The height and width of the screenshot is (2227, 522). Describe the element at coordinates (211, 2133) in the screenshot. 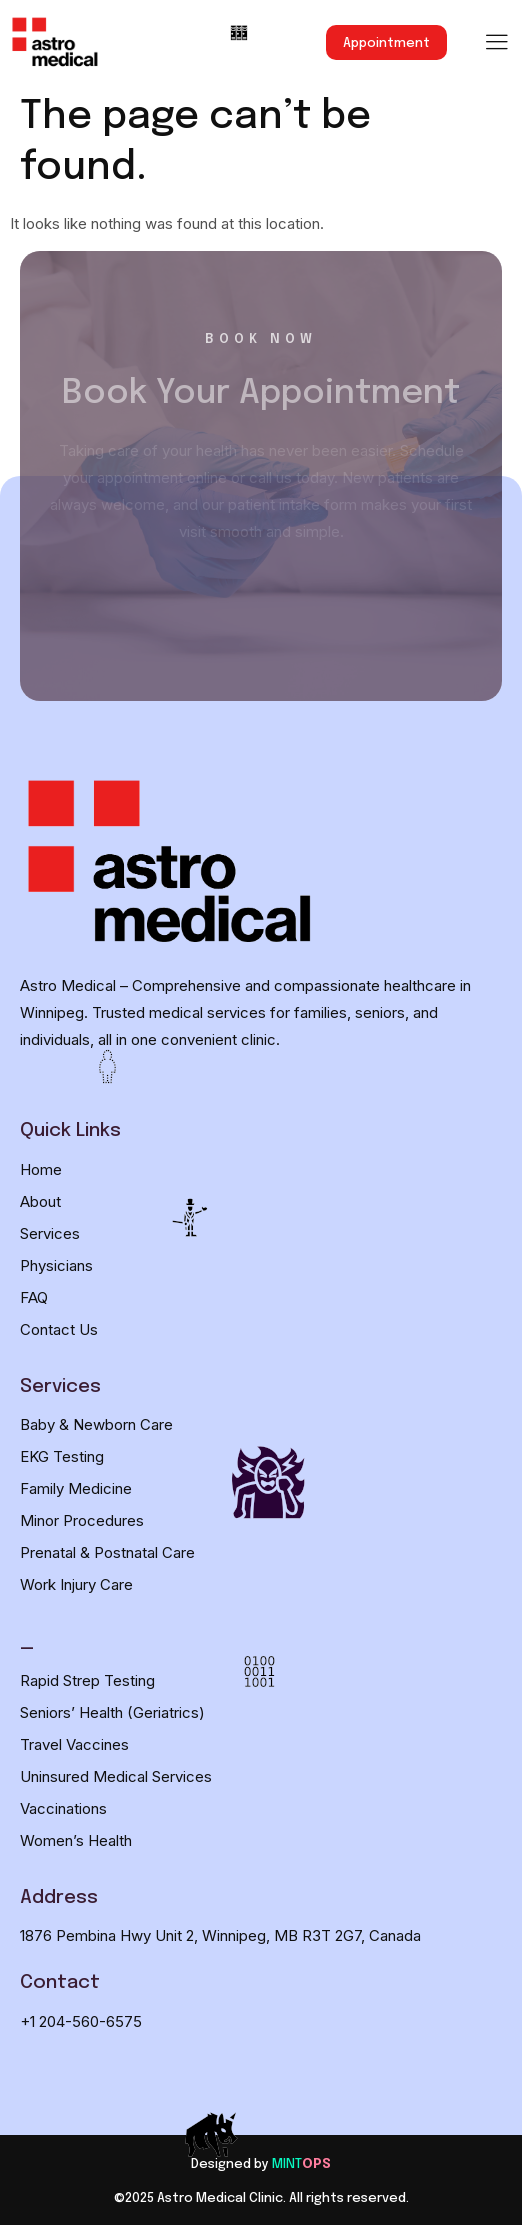

I see `select boar character or unit in game` at that location.